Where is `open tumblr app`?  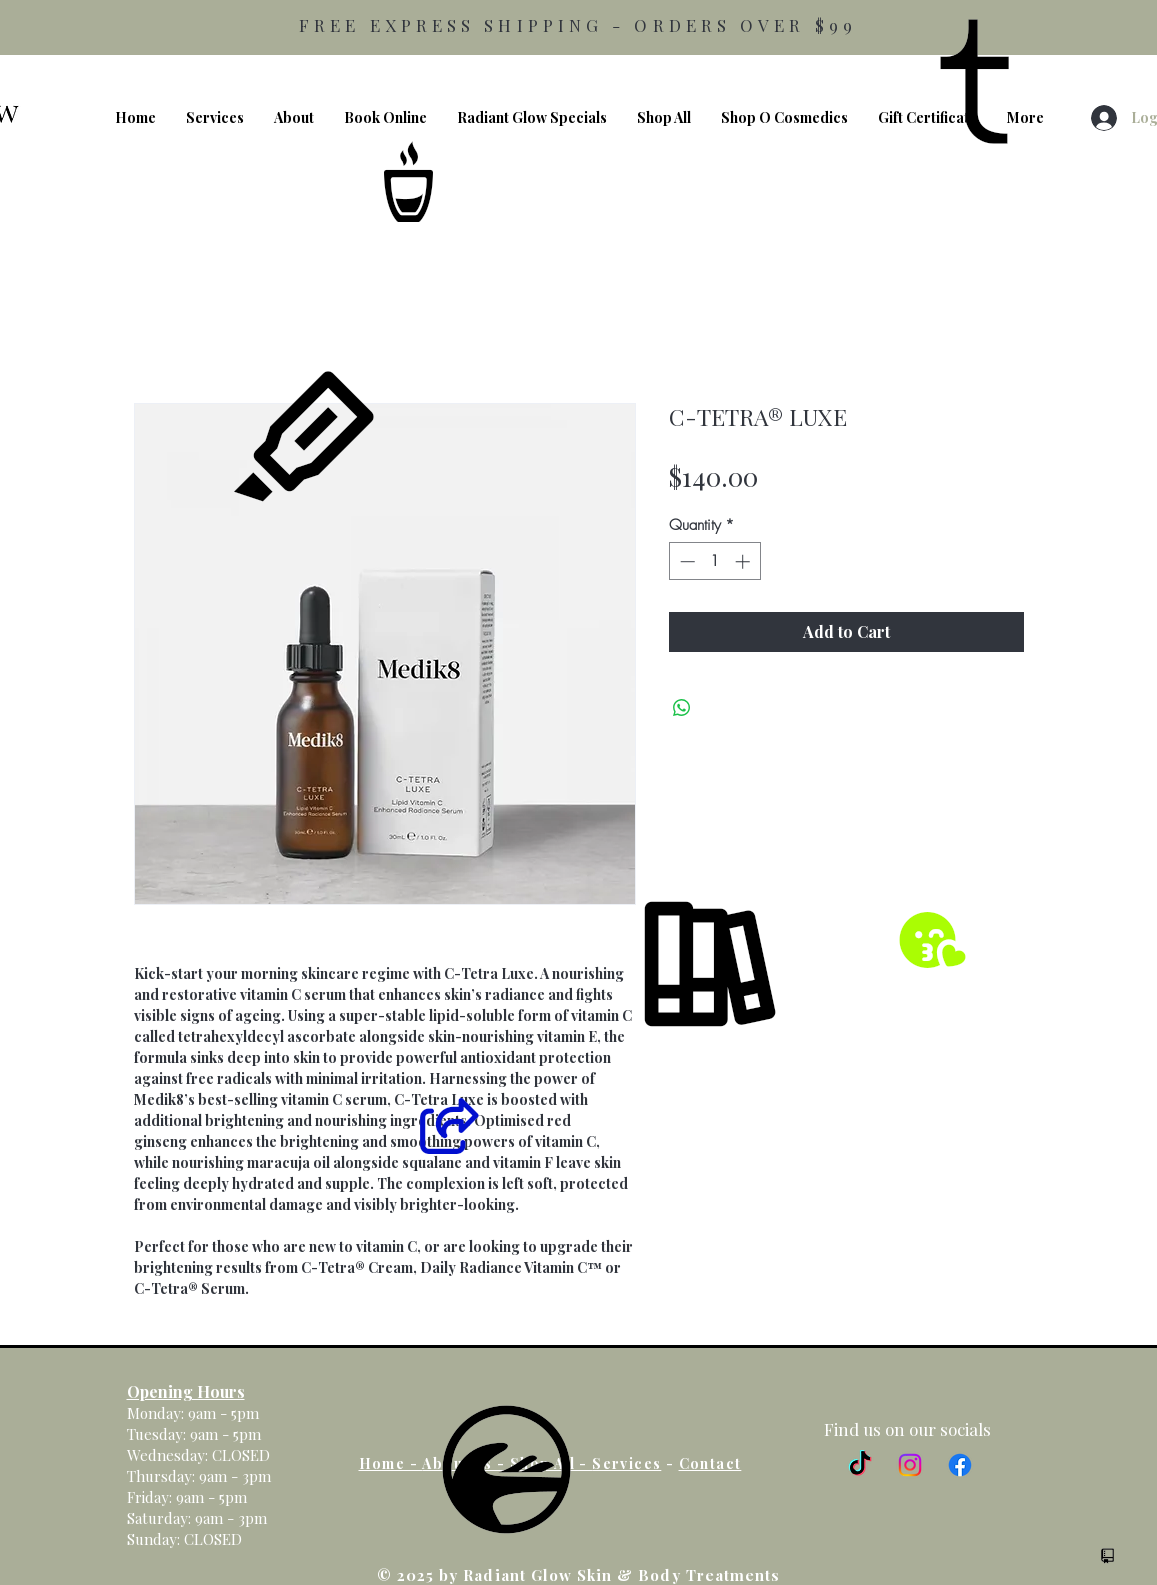
open tumblr app is located at coordinates (971, 81).